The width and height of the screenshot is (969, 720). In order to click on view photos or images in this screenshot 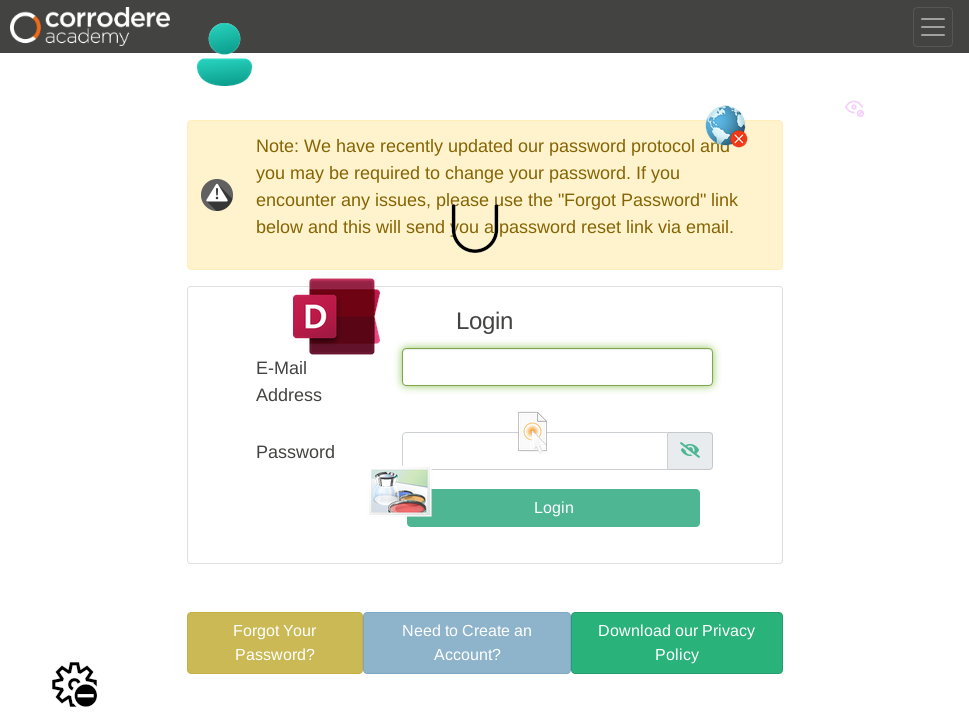, I will do `click(399, 484)`.